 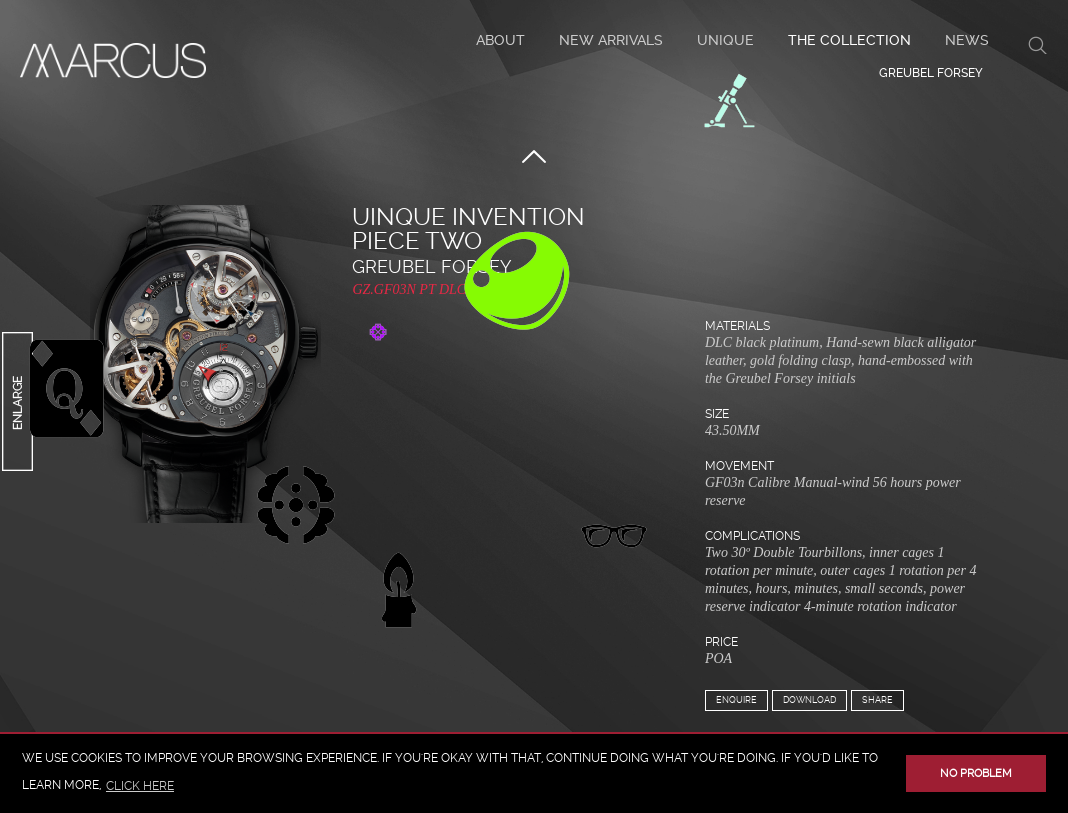 What do you see at coordinates (66, 388) in the screenshot?
I see `queen of diamonds playing card` at bounding box center [66, 388].